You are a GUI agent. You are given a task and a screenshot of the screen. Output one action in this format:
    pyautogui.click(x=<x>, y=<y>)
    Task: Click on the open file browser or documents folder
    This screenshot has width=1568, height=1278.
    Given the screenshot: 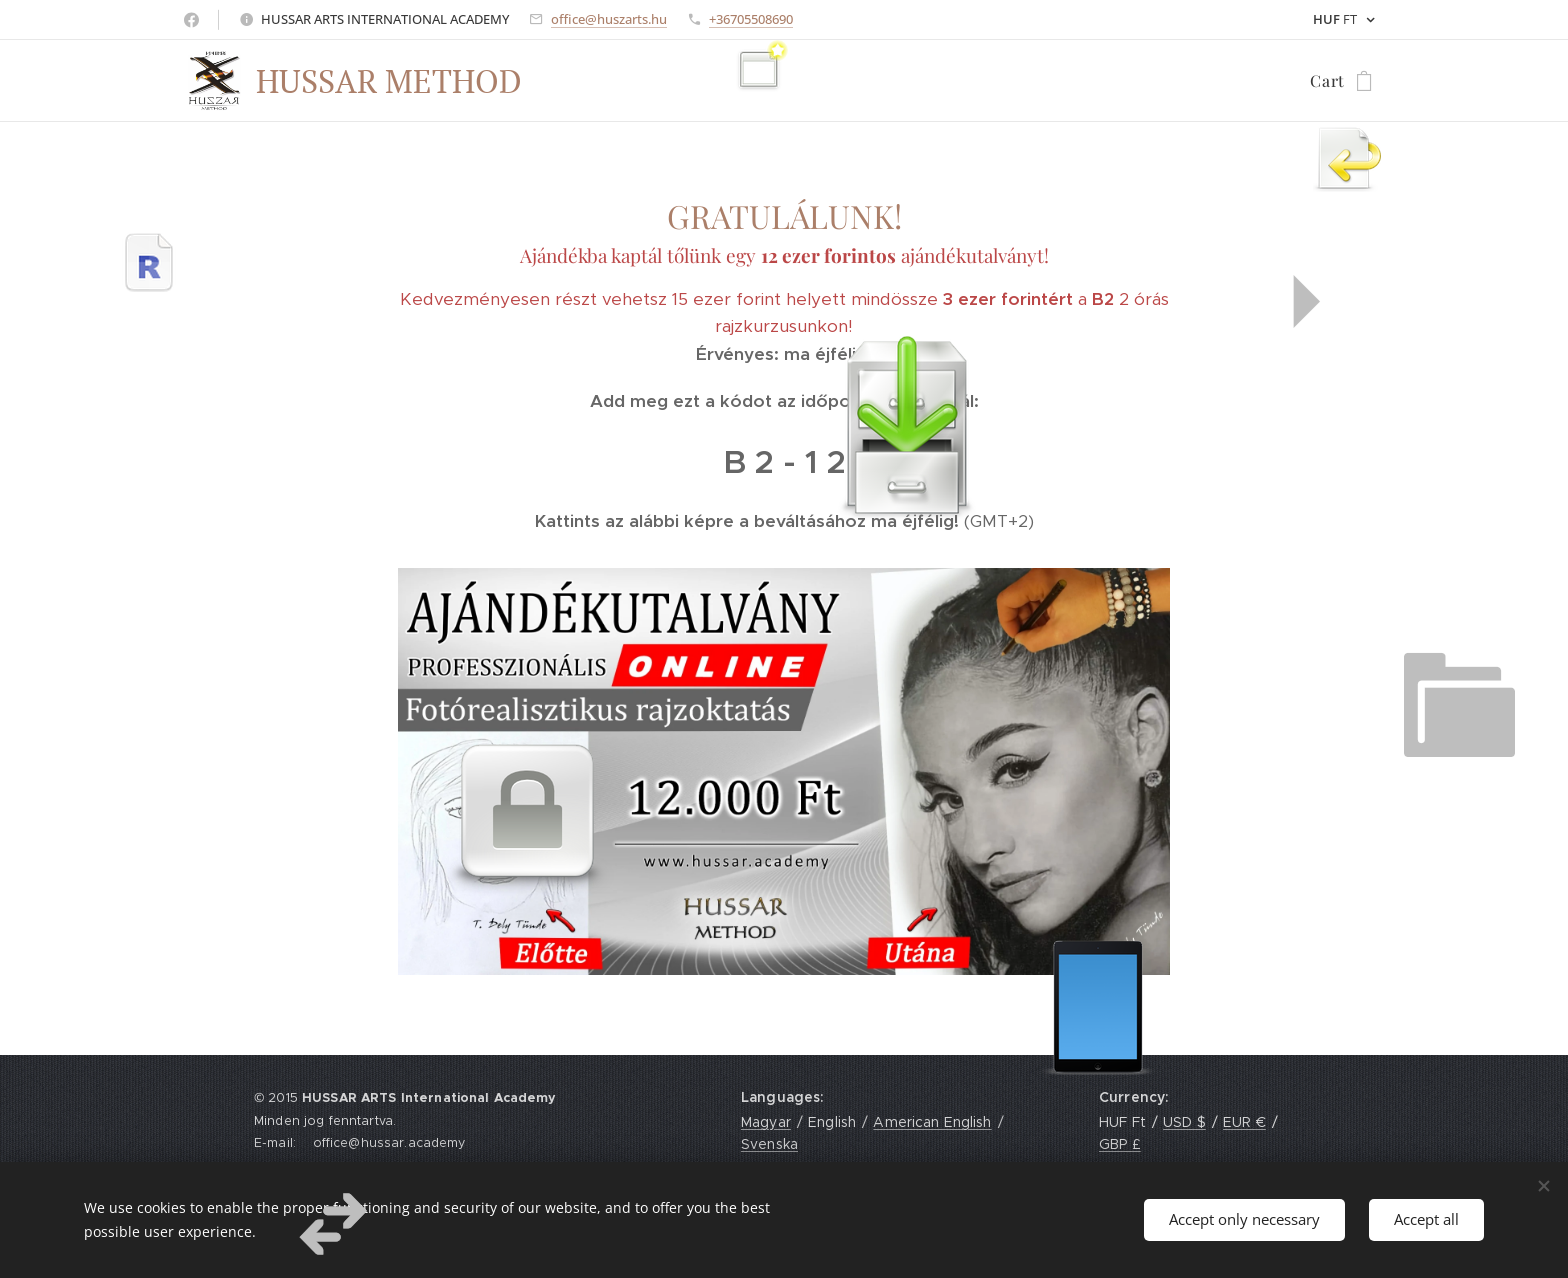 What is the action you would take?
    pyautogui.click(x=1459, y=701)
    